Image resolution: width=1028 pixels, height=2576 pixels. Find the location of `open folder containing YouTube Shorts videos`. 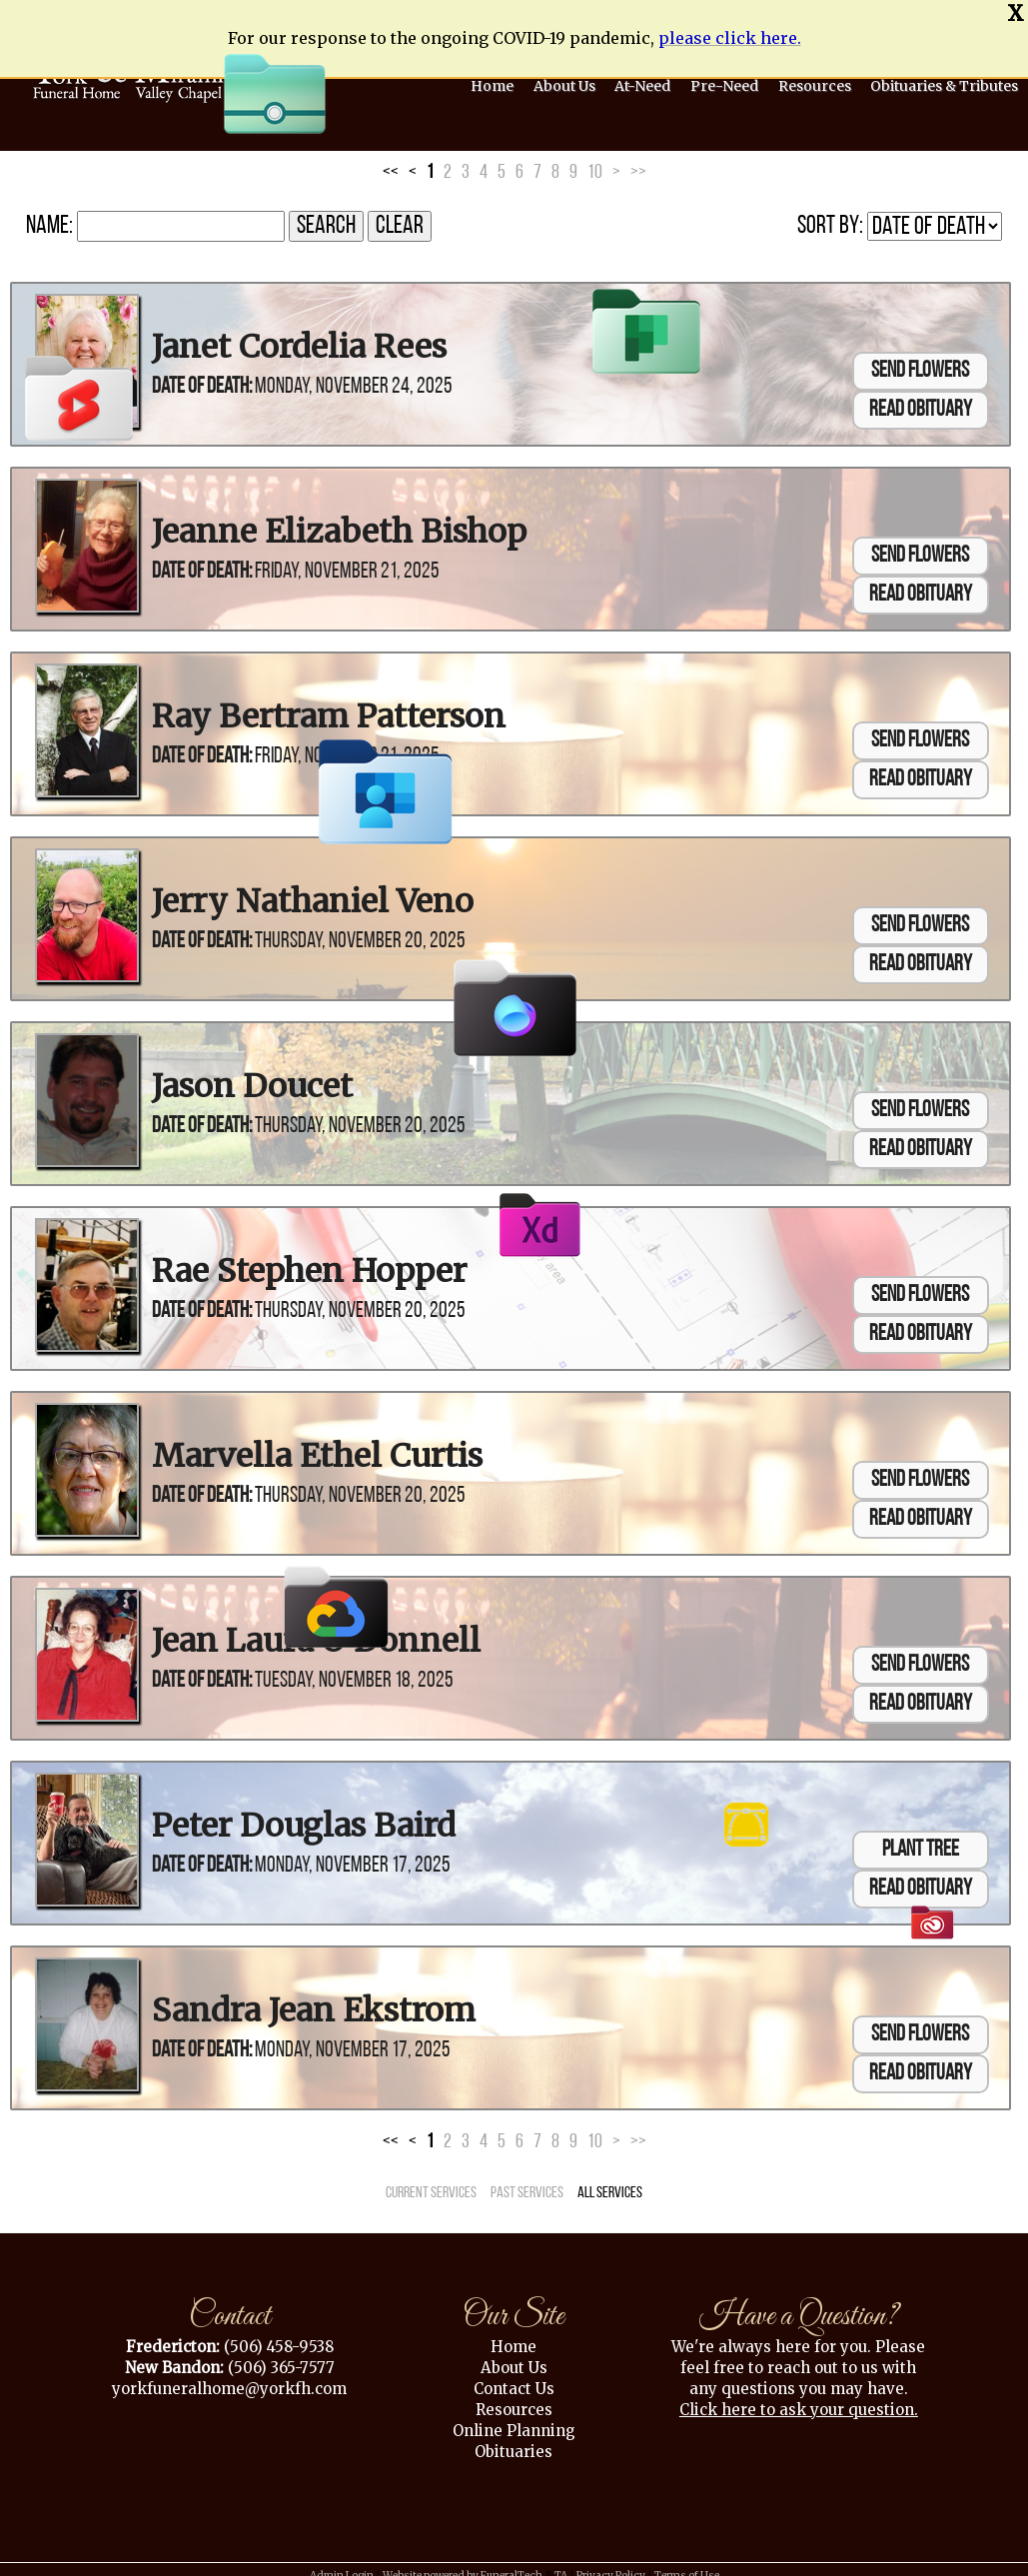

open folder containing YouTube Shorts videos is located at coordinates (78, 401).